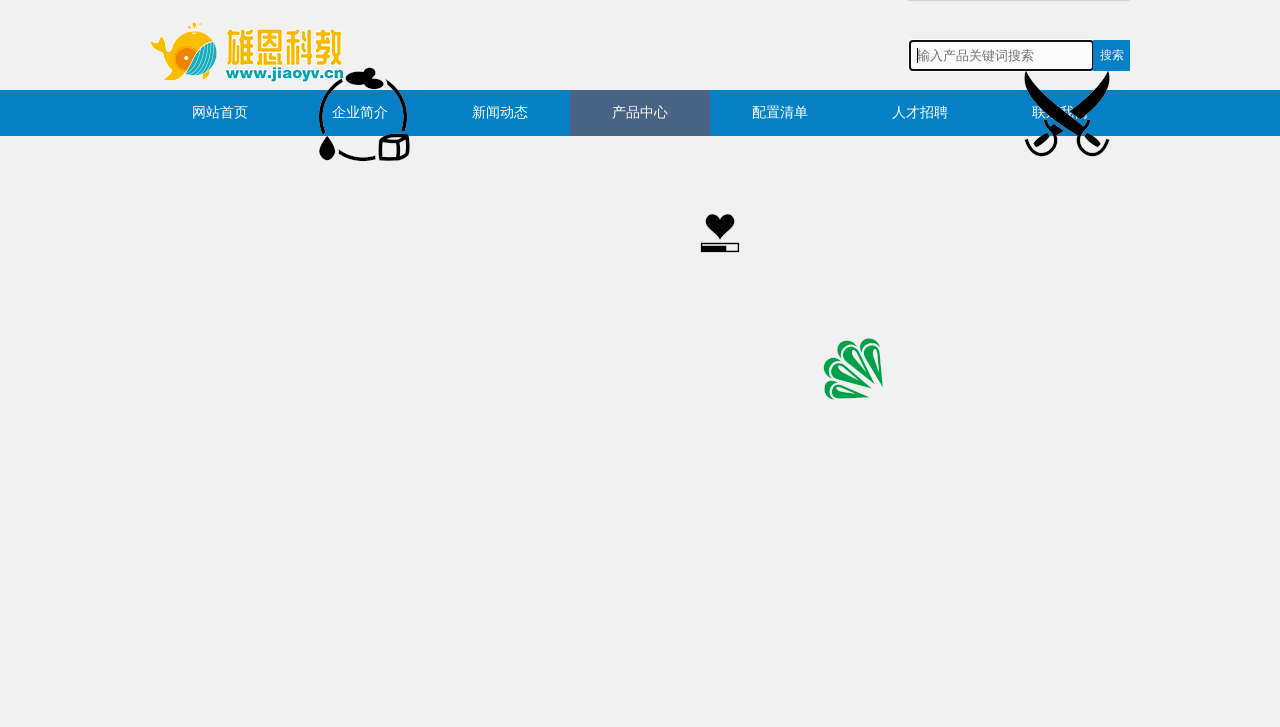 The height and width of the screenshot is (727, 1280). What do you see at coordinates (1067, 113) in the screenshot?
I see `initiate combat or battle mode` at bounding box center [1067, 113].